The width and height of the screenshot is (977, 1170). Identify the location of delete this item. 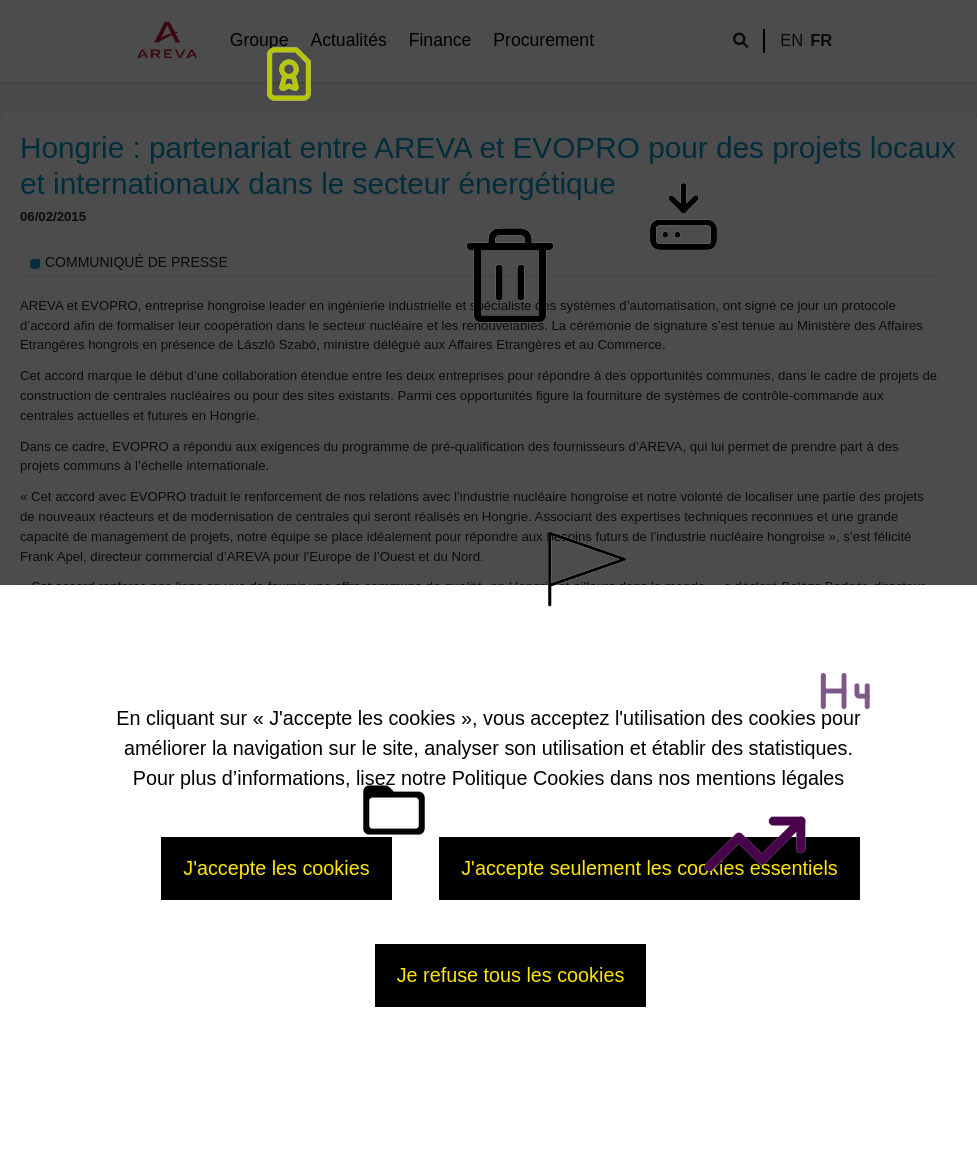
(510, 279).